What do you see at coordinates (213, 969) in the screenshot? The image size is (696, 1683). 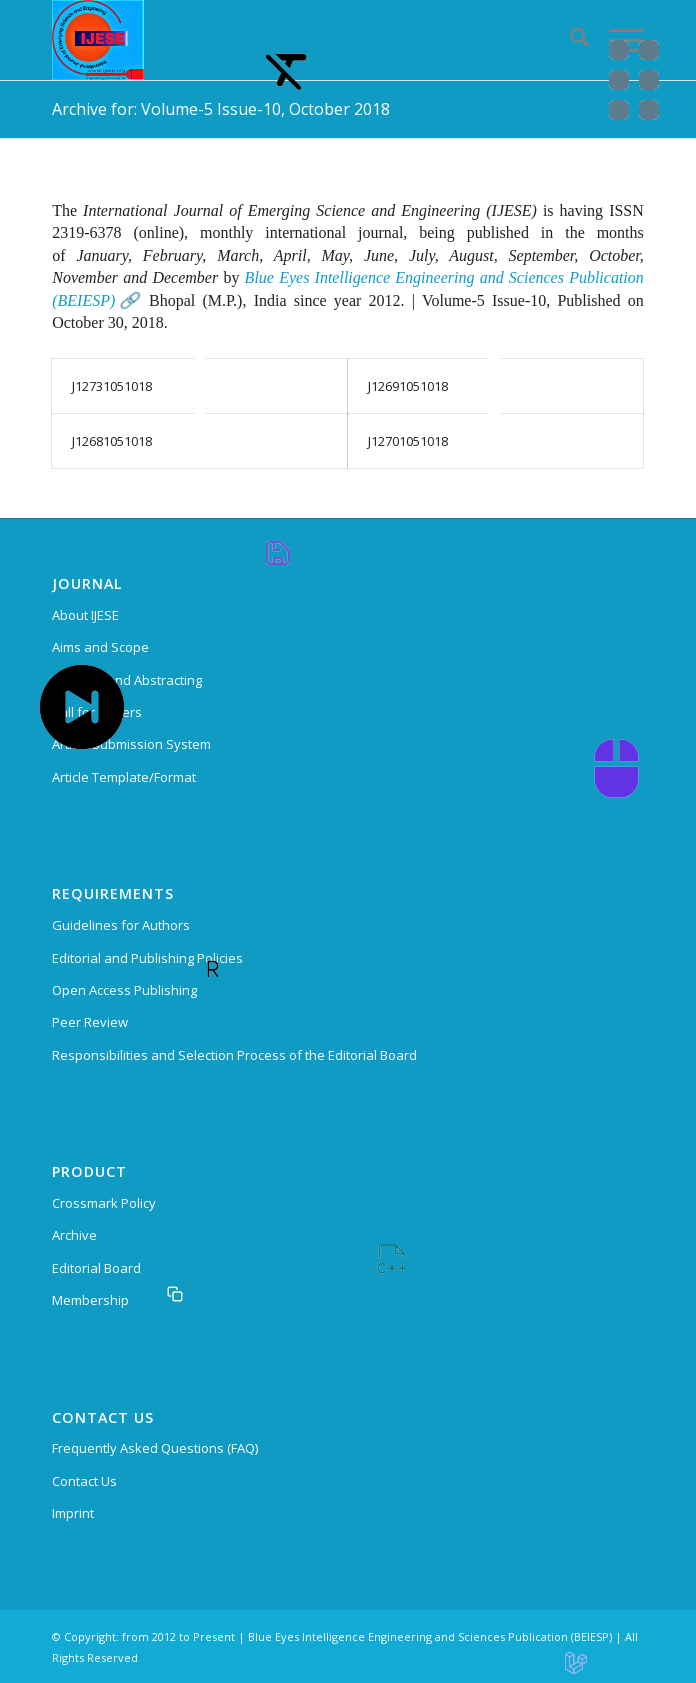 I see `indicates items starting with the letter R` at bounding box center [213, 969].